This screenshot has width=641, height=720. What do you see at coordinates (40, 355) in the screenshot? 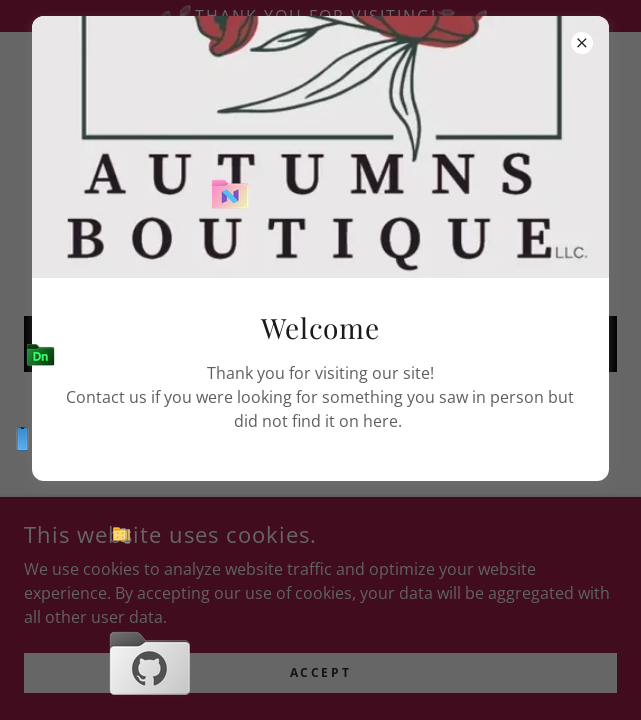
I see `open folder containing Adobe Dimension project files` at bounding box center [40, 355].